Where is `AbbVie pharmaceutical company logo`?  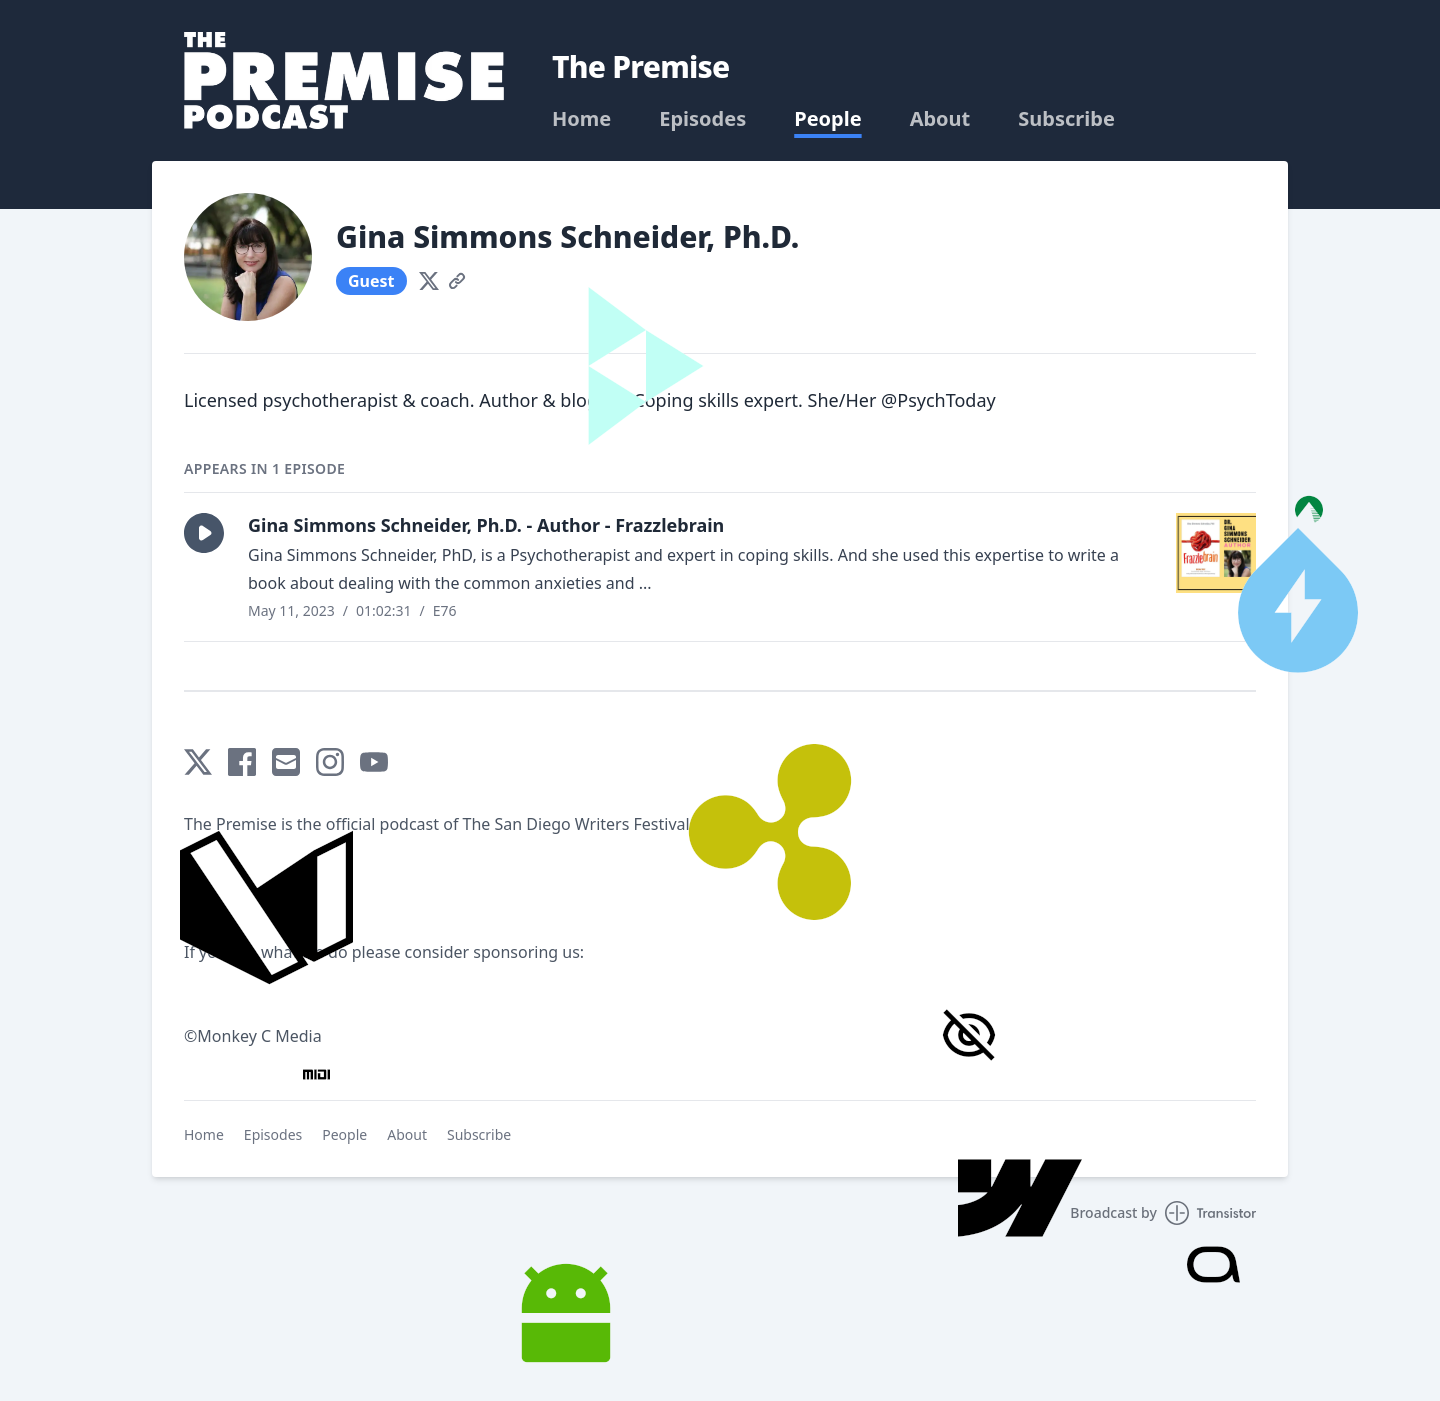
AbbVie pharmaceutical company logo is located at coordinates (1213, 1264).